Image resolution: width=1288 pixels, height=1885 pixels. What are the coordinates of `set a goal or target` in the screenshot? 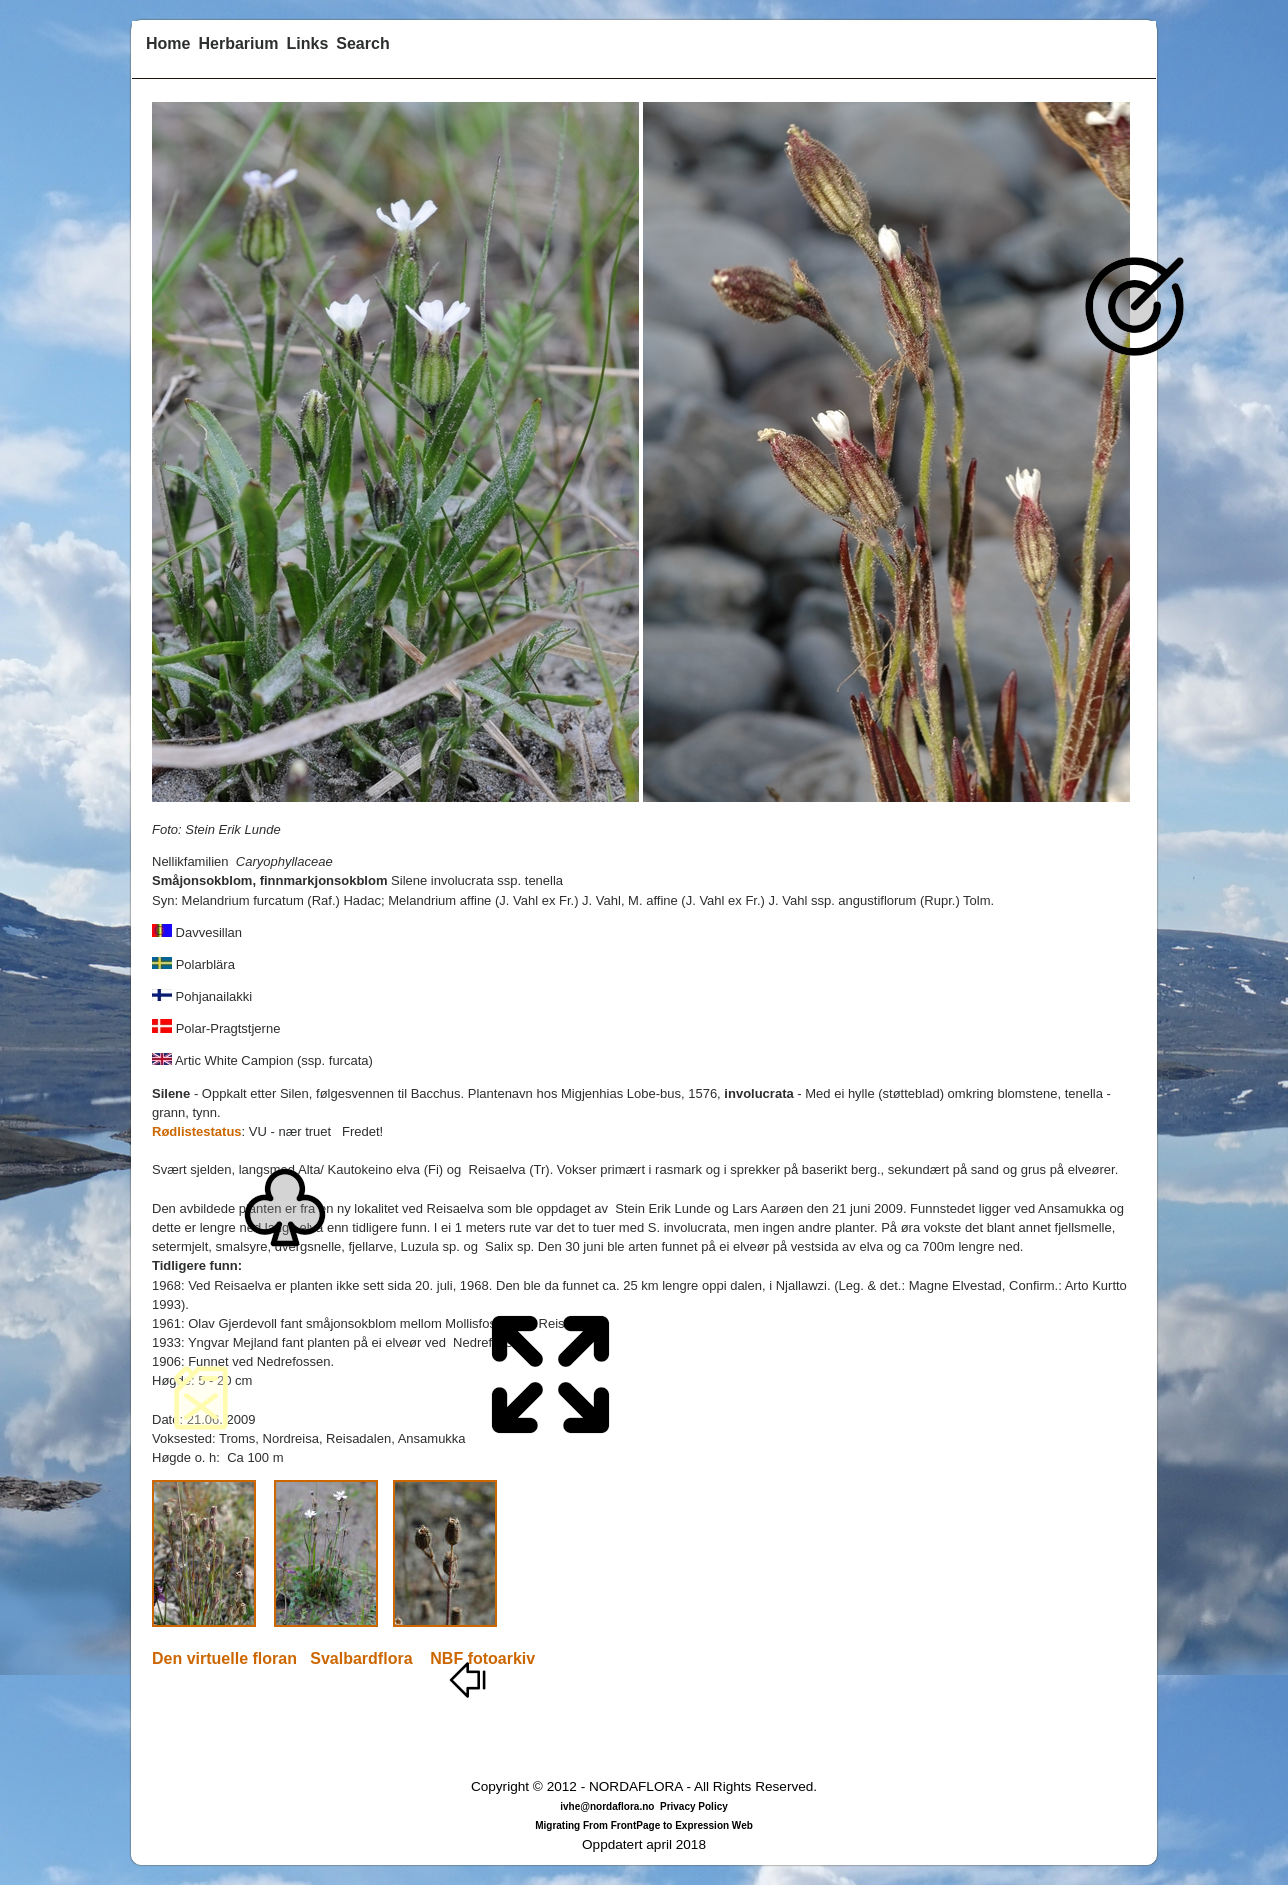 It's located at (1134, 306).